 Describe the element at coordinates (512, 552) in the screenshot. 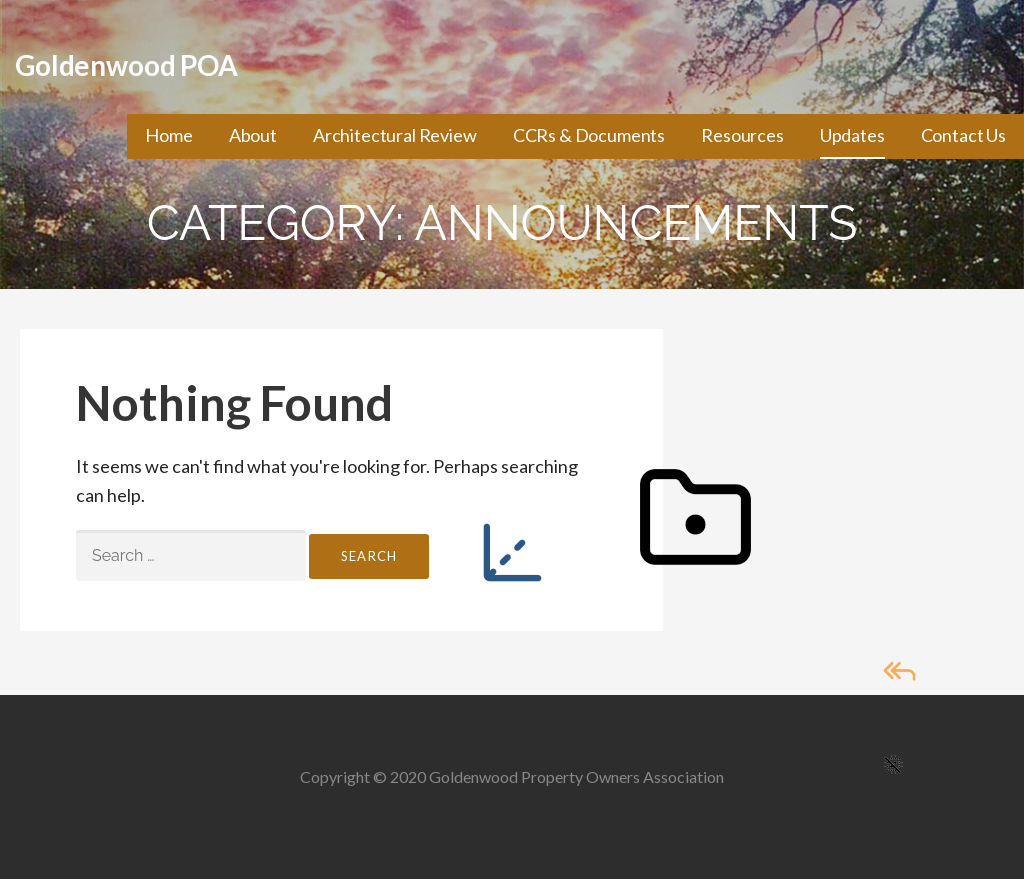

I see `toggle 3D view mode` at that location.